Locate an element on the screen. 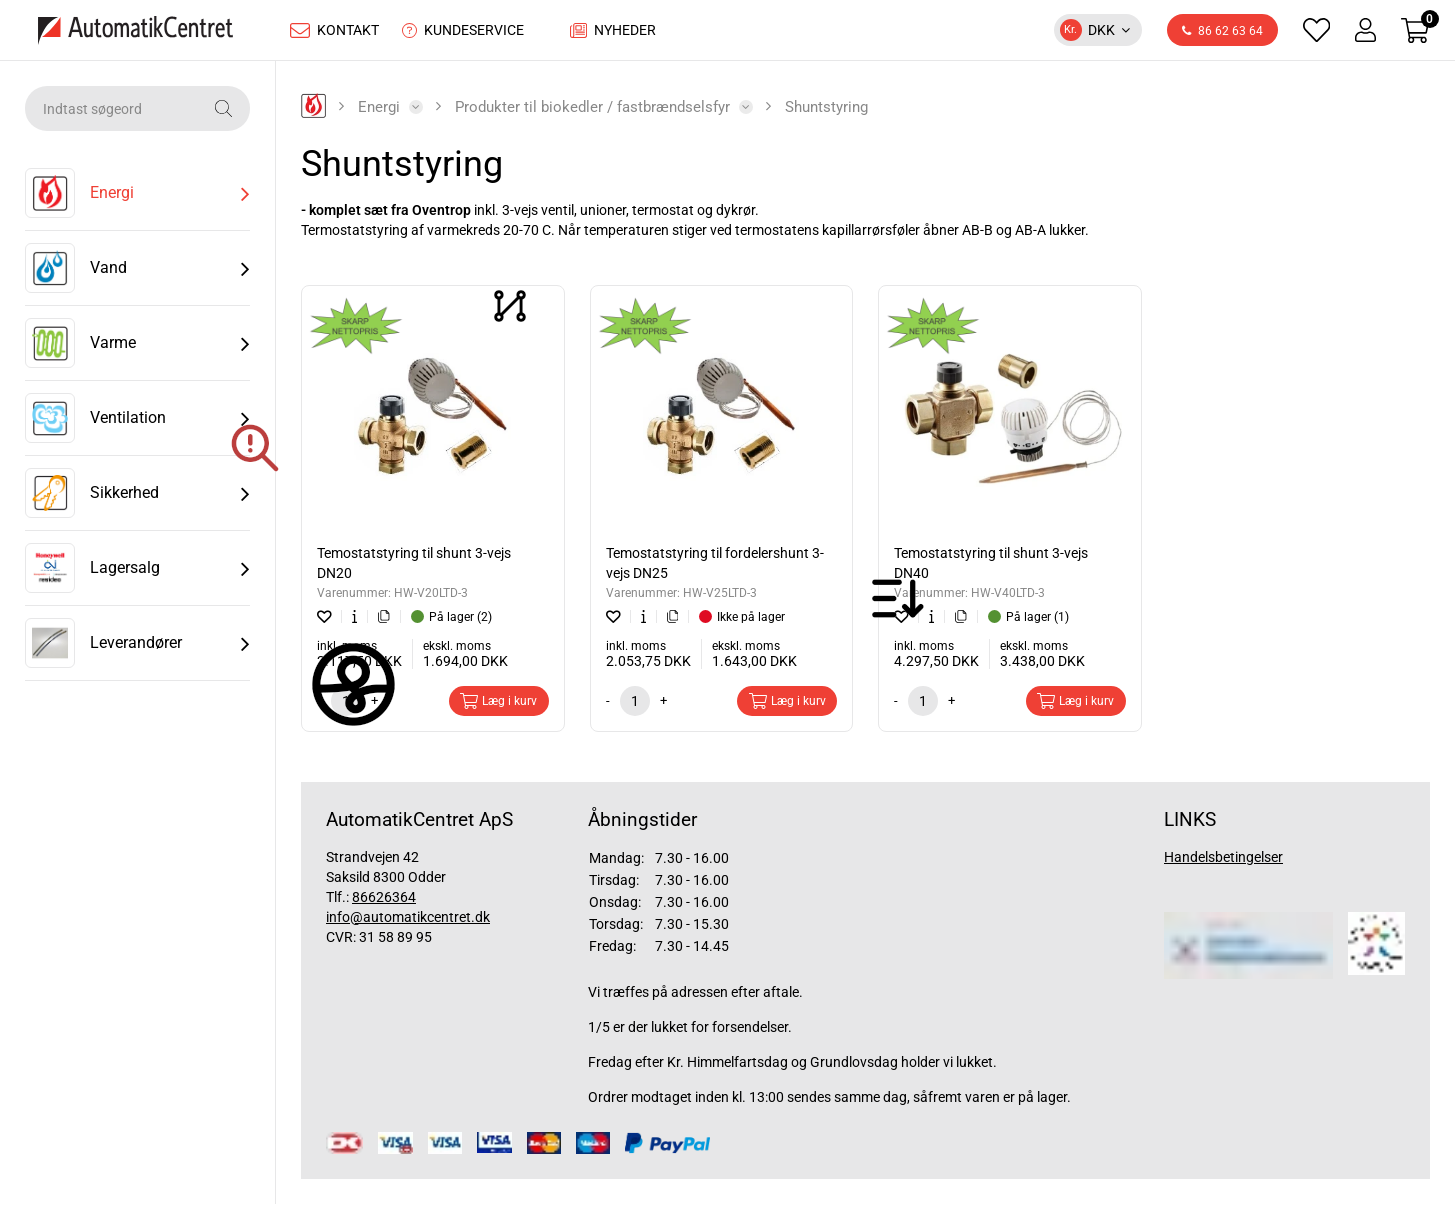  connect nodes or data points is located at coordinates (510, 306).